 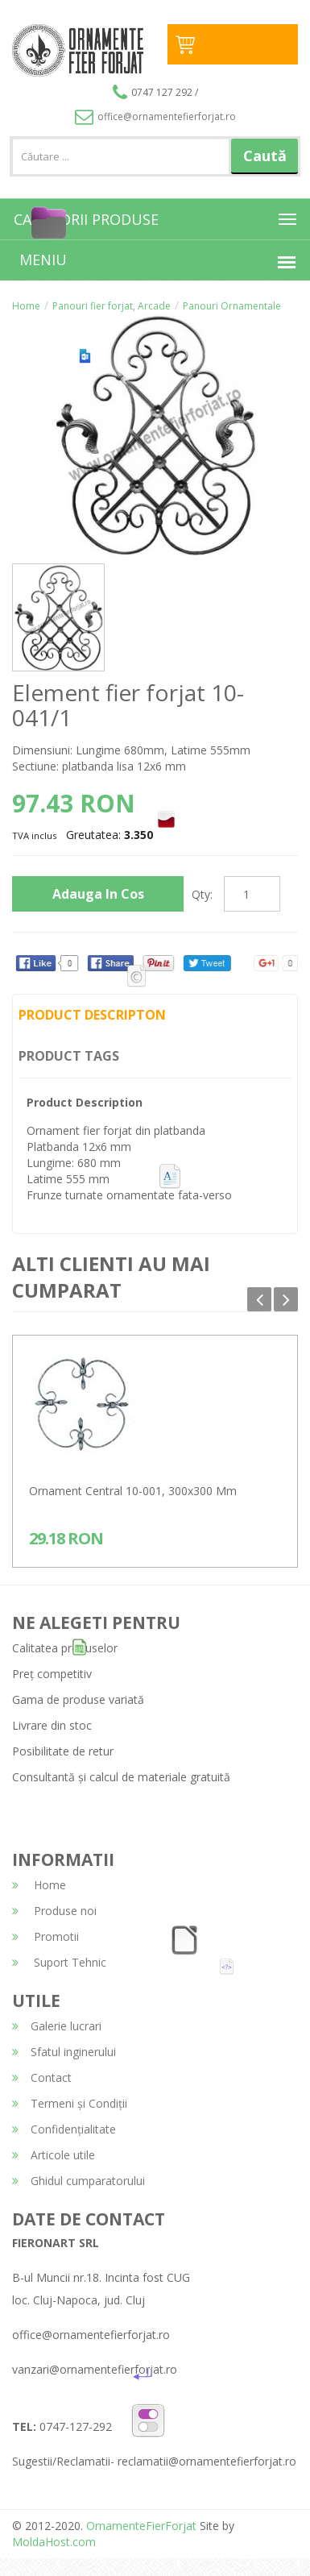 What do you see at coordinates (136, 975) in the screenshot?
I see `indicates a file with copyright protection` at bounding box center [136, 975].